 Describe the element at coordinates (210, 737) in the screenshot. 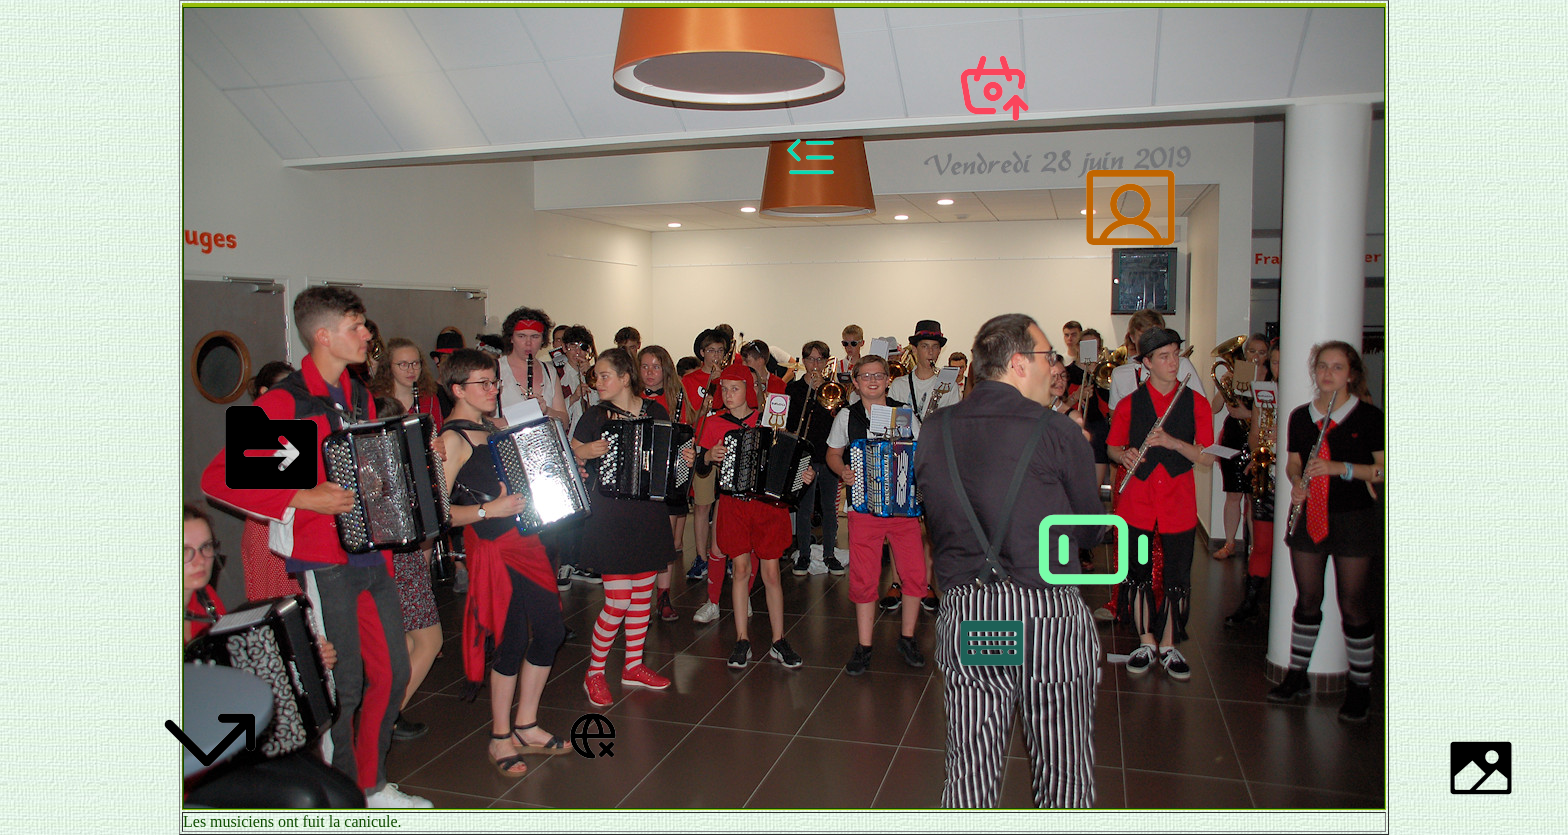

I see `reply to a message or forward content` at that location.